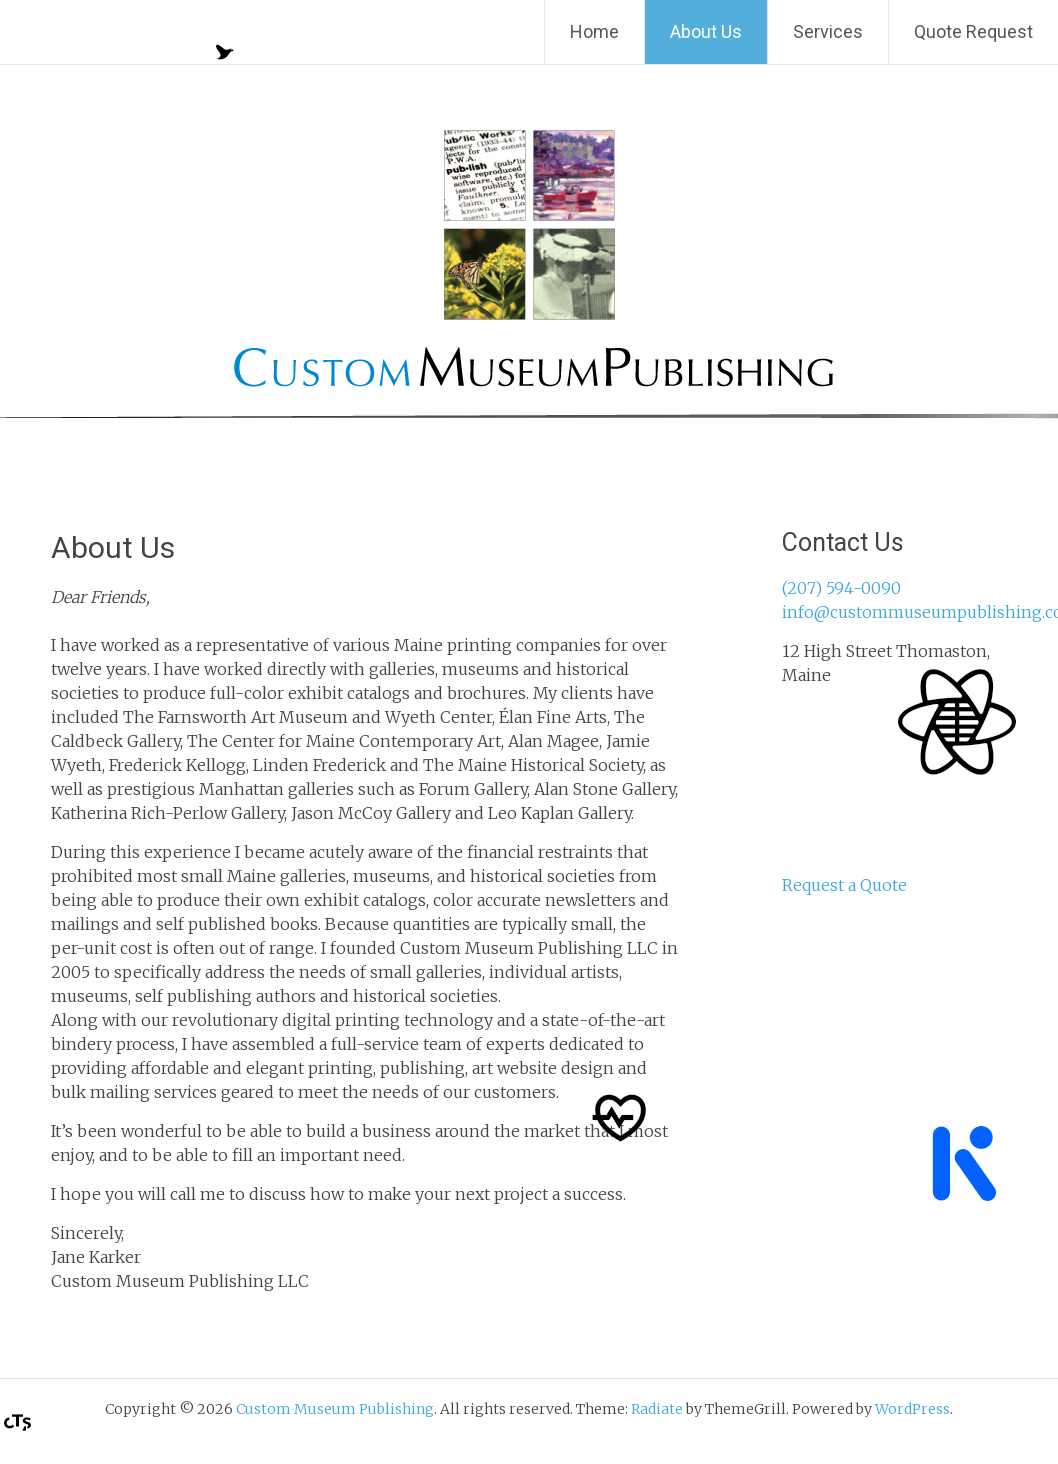 The width and height of the screenshot is (1058, 1464). What do you see at coordinates (964, 1163) in the screenshot?
I see `kaios mobile operating system logo` at bounding box center [964, 1163].